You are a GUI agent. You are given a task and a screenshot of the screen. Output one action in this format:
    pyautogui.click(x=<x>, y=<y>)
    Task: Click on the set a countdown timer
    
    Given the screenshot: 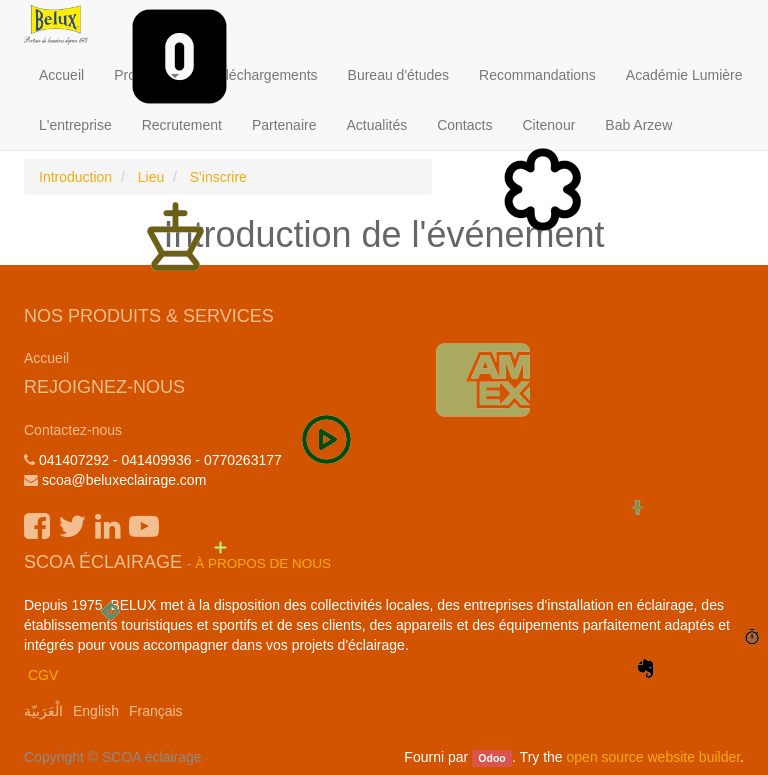 What is the action you would take?
    pyautogui.click(x=752, y=637)
    